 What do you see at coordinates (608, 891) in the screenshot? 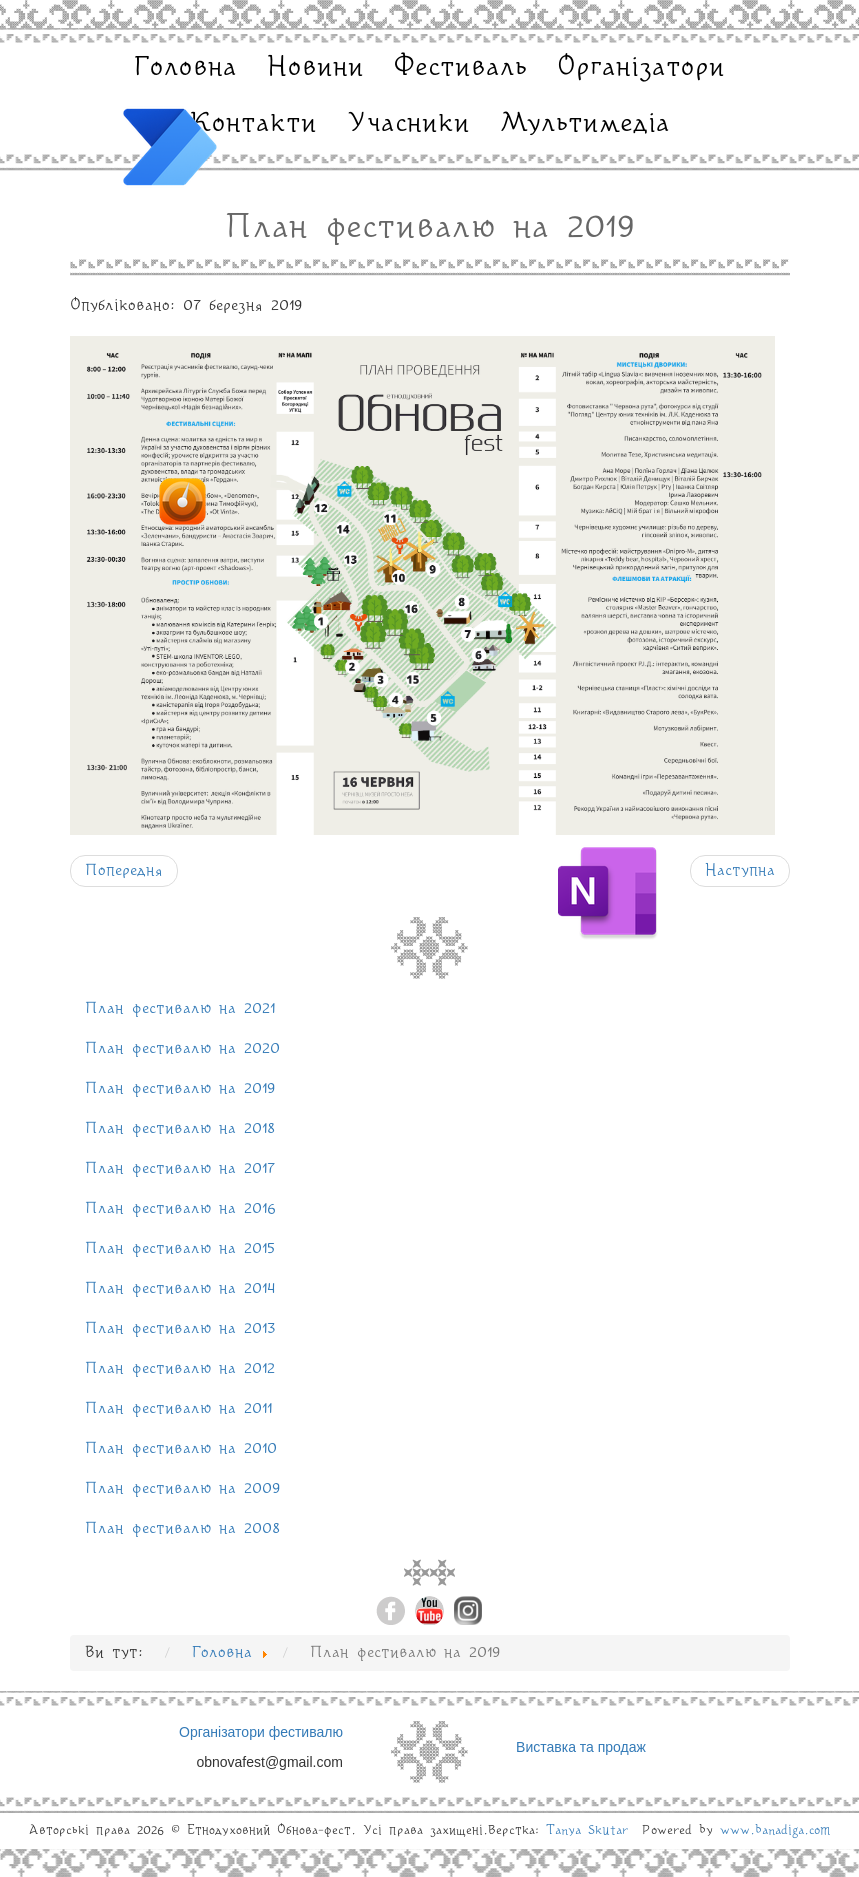
I see `open Microsoft OneNote` at bounding box center [608, 891].